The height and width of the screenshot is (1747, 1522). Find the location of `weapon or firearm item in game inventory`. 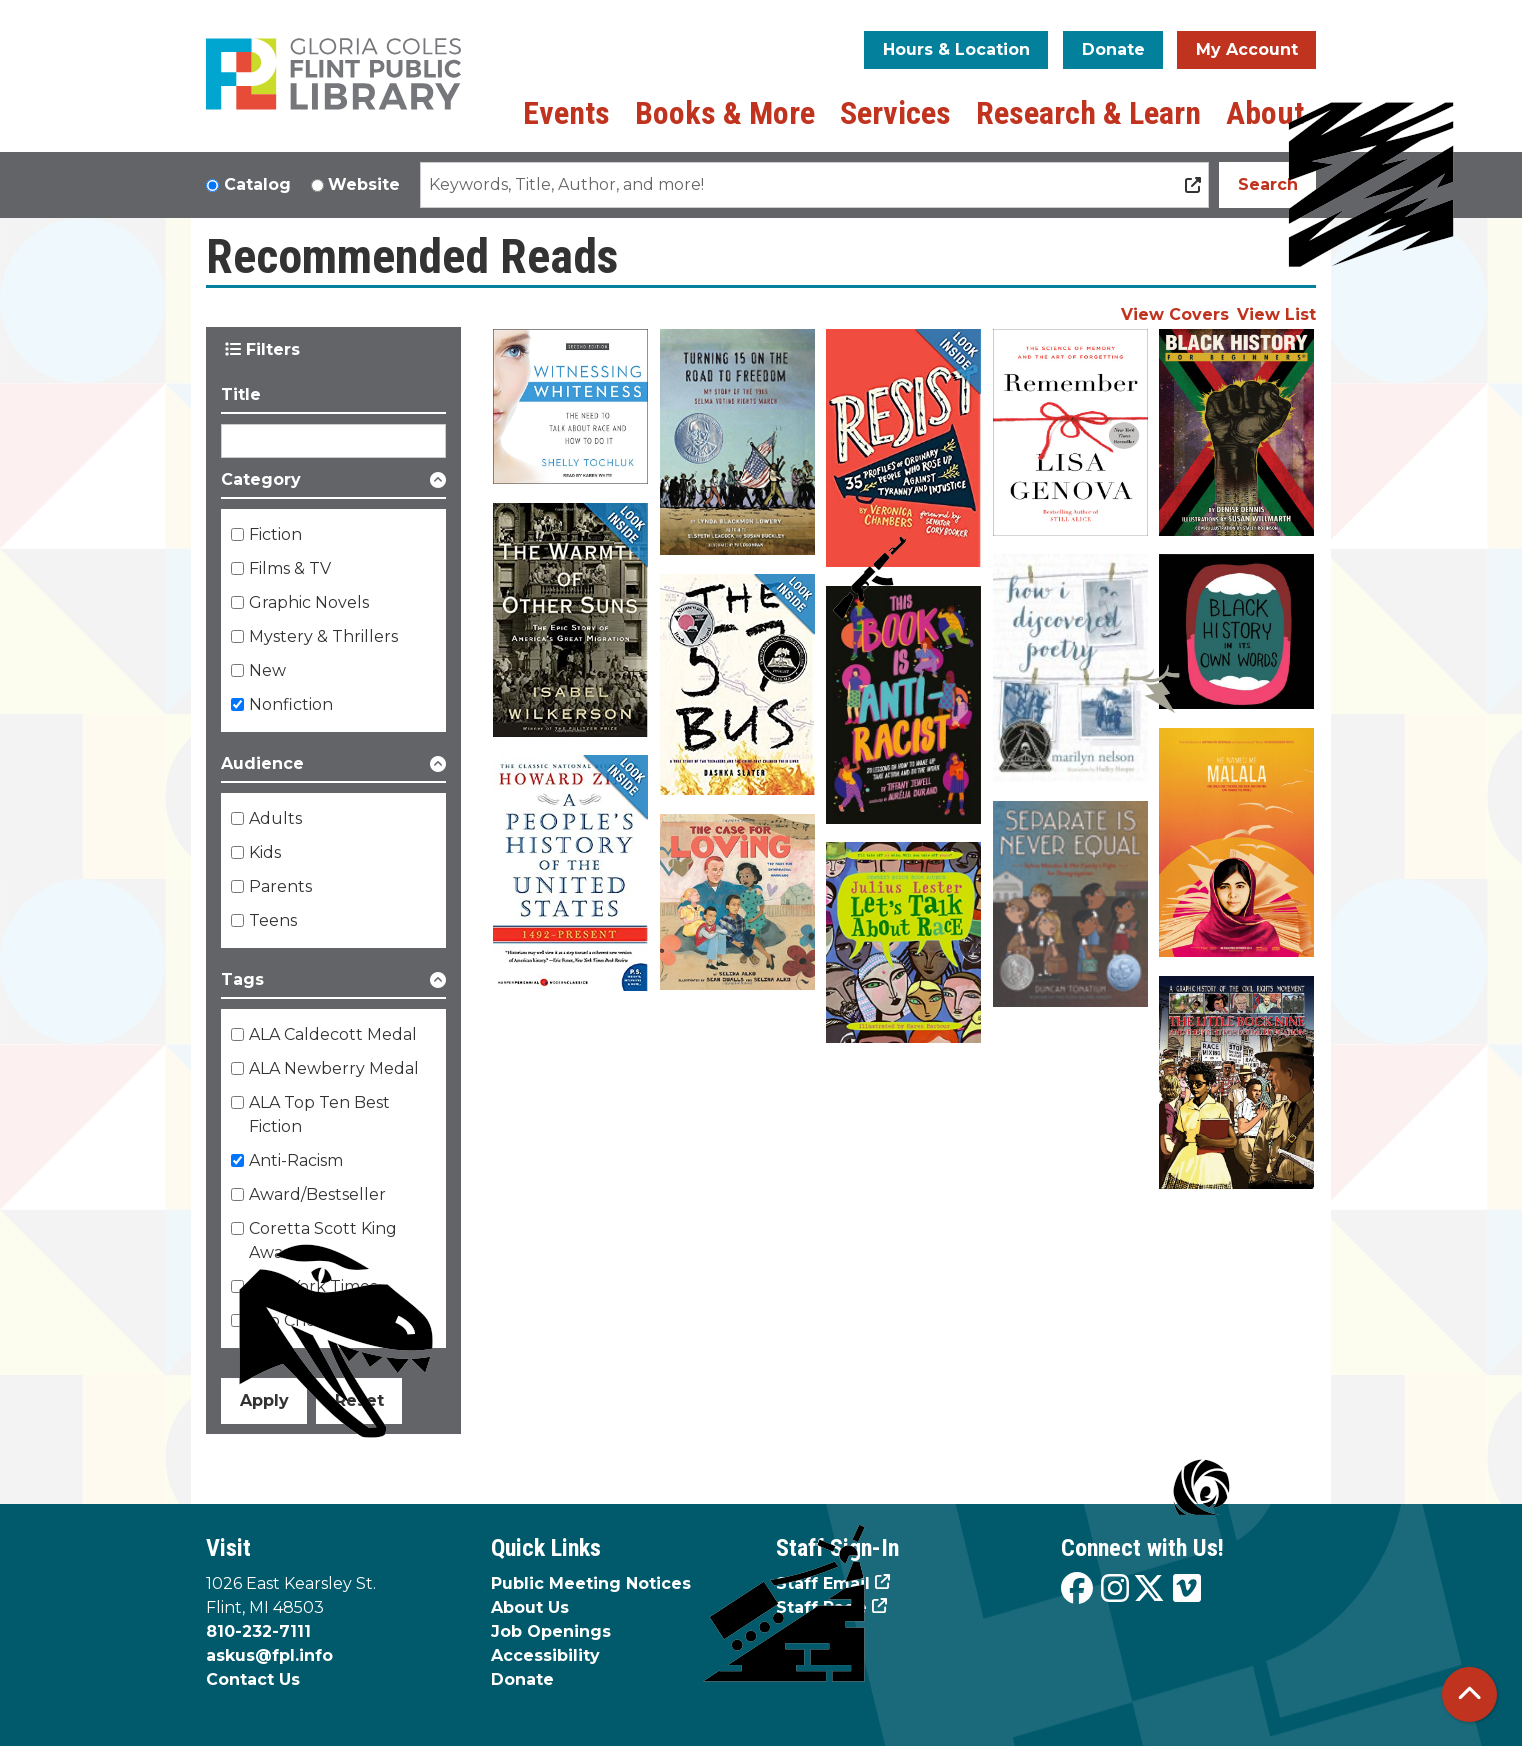

weapon or firearm item in game inventory is located at coordinates (870, 578).